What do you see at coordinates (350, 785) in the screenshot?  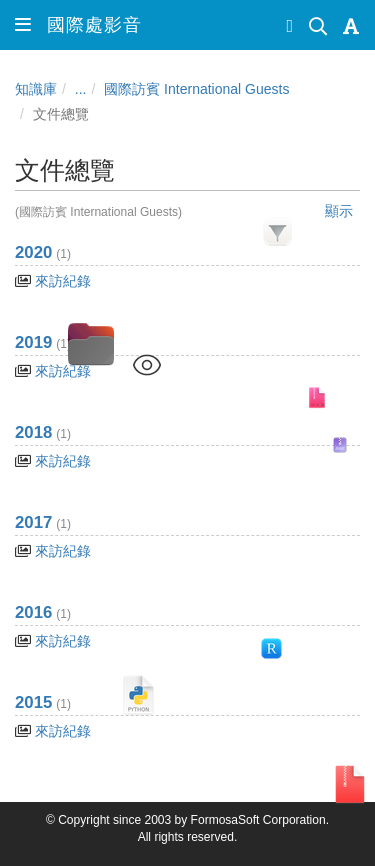 I see `an lzop compressed archive file` at bounding box center [350, 785].